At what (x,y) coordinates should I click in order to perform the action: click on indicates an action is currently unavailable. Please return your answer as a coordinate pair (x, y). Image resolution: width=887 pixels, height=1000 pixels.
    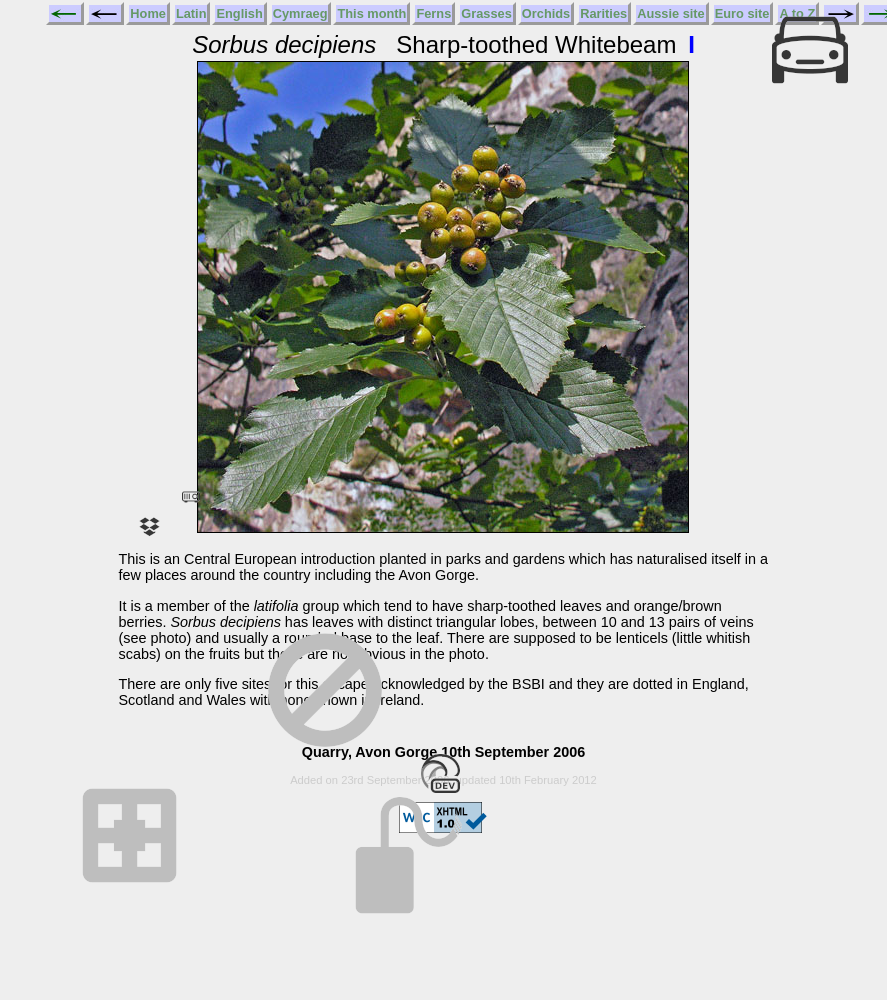
    Looking at the image, I should click on (325, 690).